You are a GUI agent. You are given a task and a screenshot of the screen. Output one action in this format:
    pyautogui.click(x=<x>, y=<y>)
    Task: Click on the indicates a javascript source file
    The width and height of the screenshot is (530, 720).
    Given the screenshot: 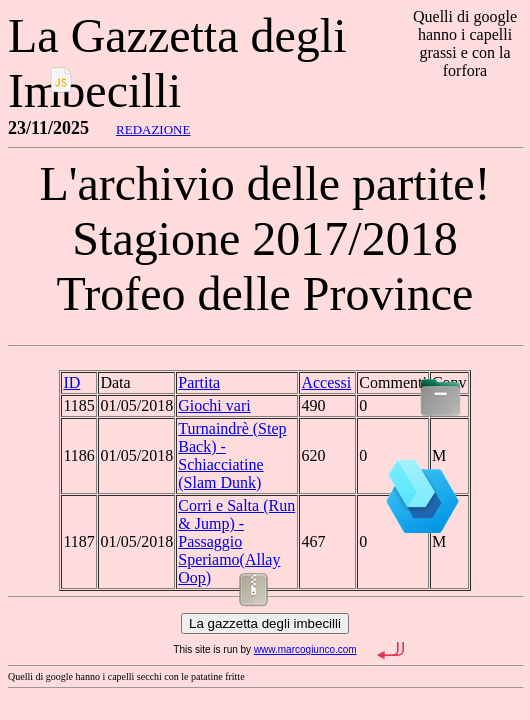 What is the action you would take?
    pyautogui.click(x=61, y=80)
    